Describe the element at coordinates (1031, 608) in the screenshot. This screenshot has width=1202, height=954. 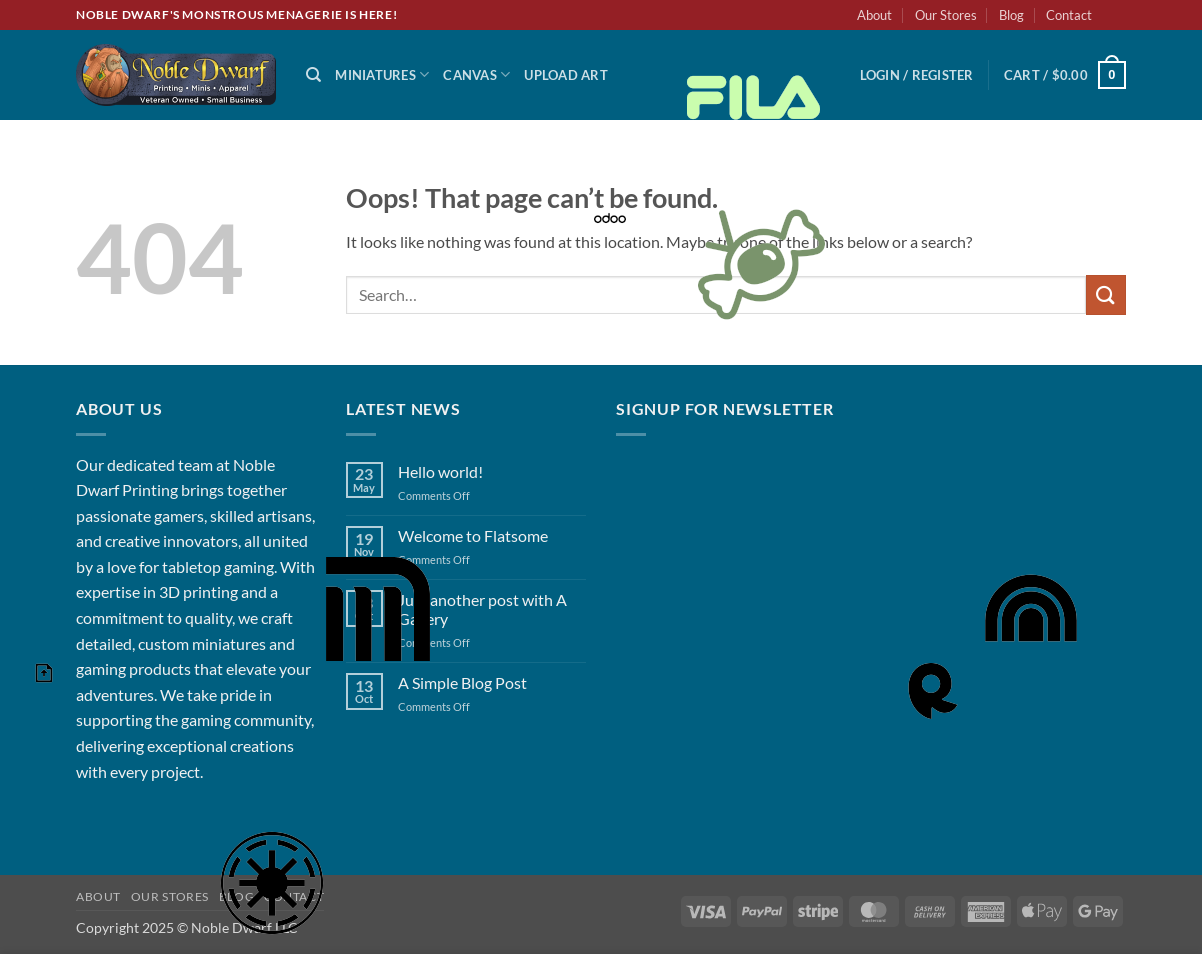
I see `view weather conditions with rainbow` at that location.